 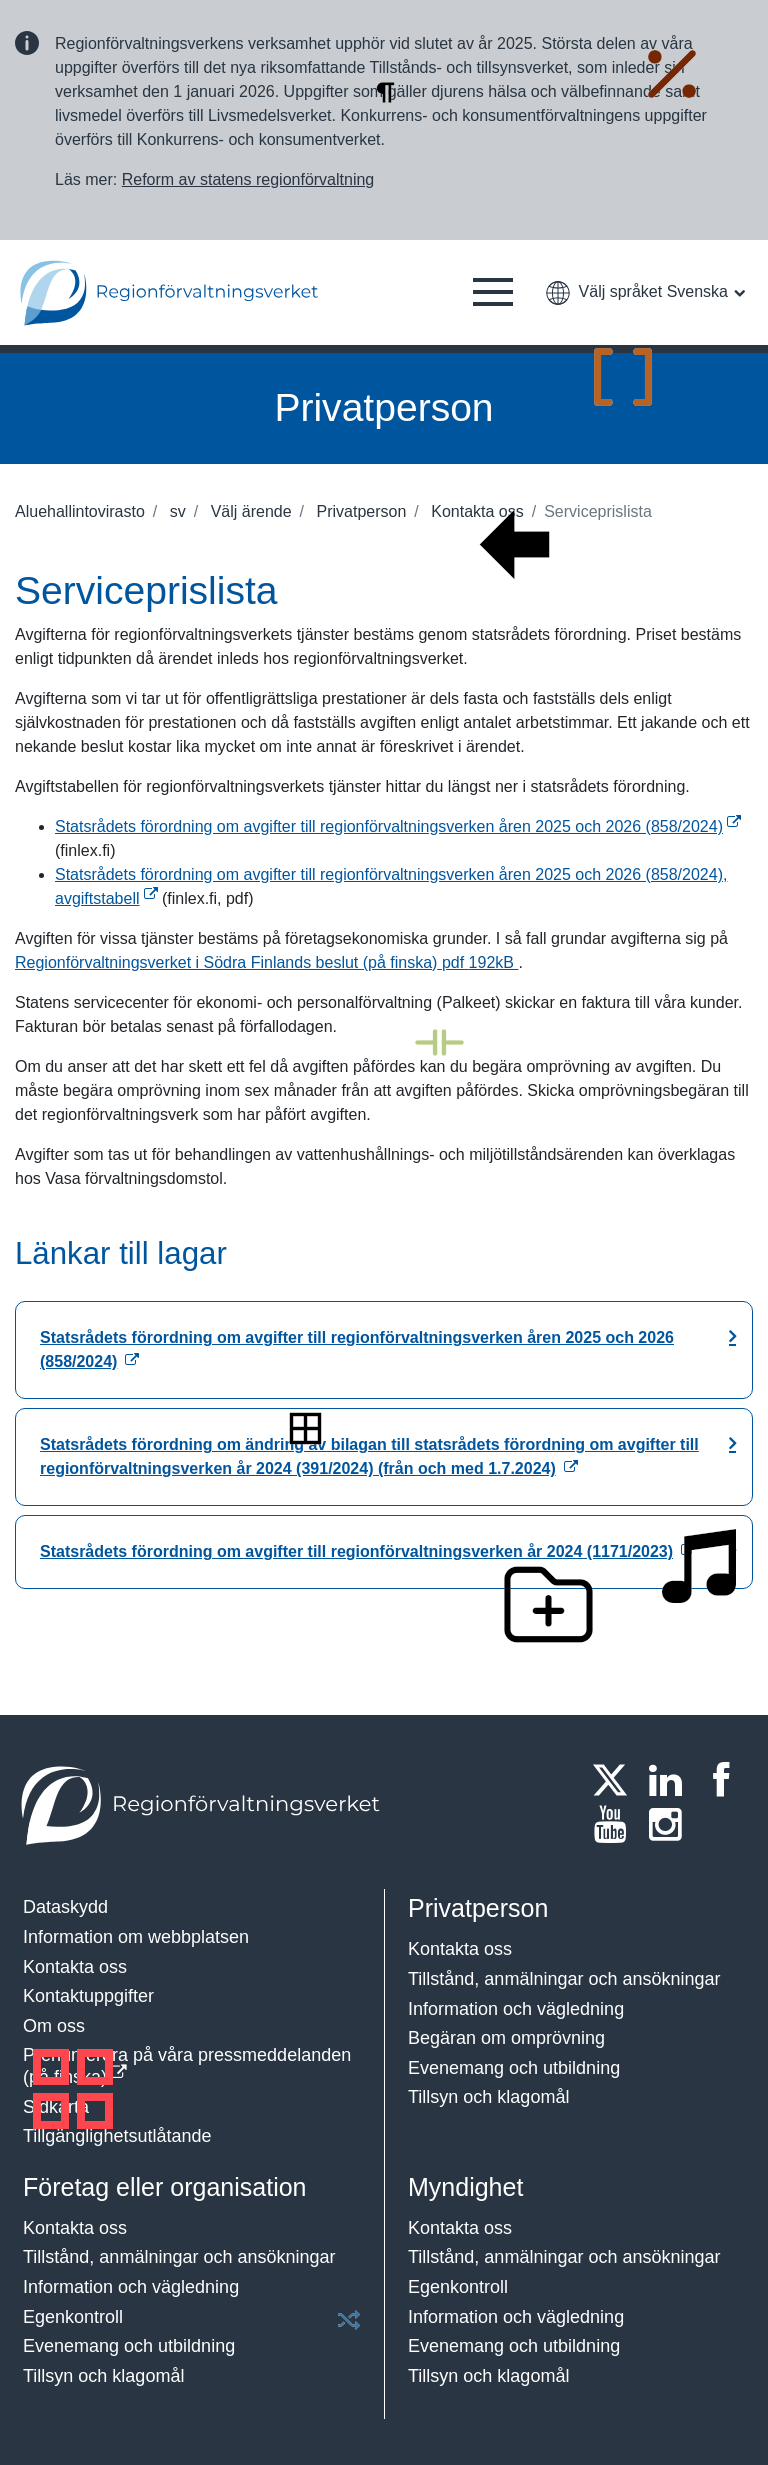 What do you see at coordinates (439, 1042) in the screenshot?
I see `capacitor component in a circuit diagram` at bounding box center [439, 1042].